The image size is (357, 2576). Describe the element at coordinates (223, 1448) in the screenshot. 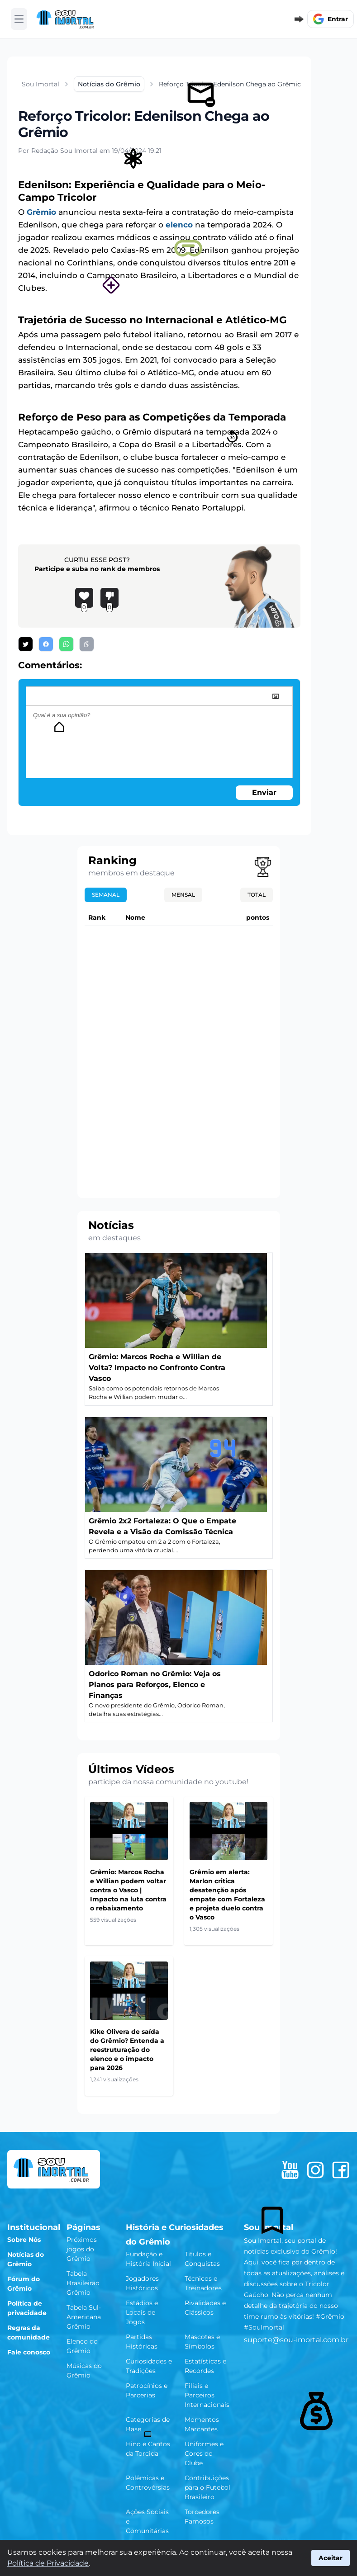

I see `indicates item number 94 in a list or sequence` at that location.